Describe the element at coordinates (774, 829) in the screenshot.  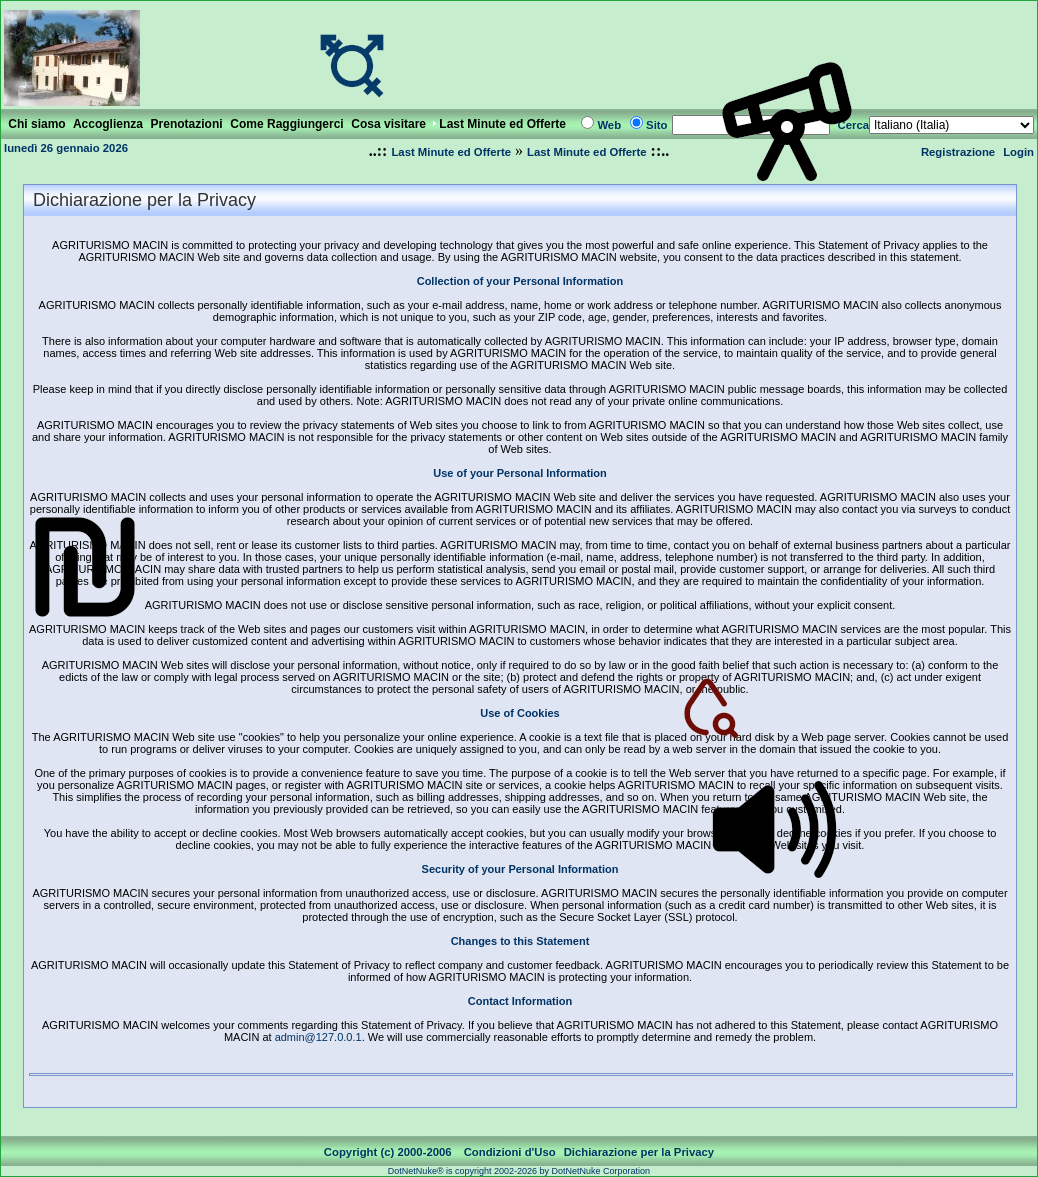
I see `volume is set to high` at that location.